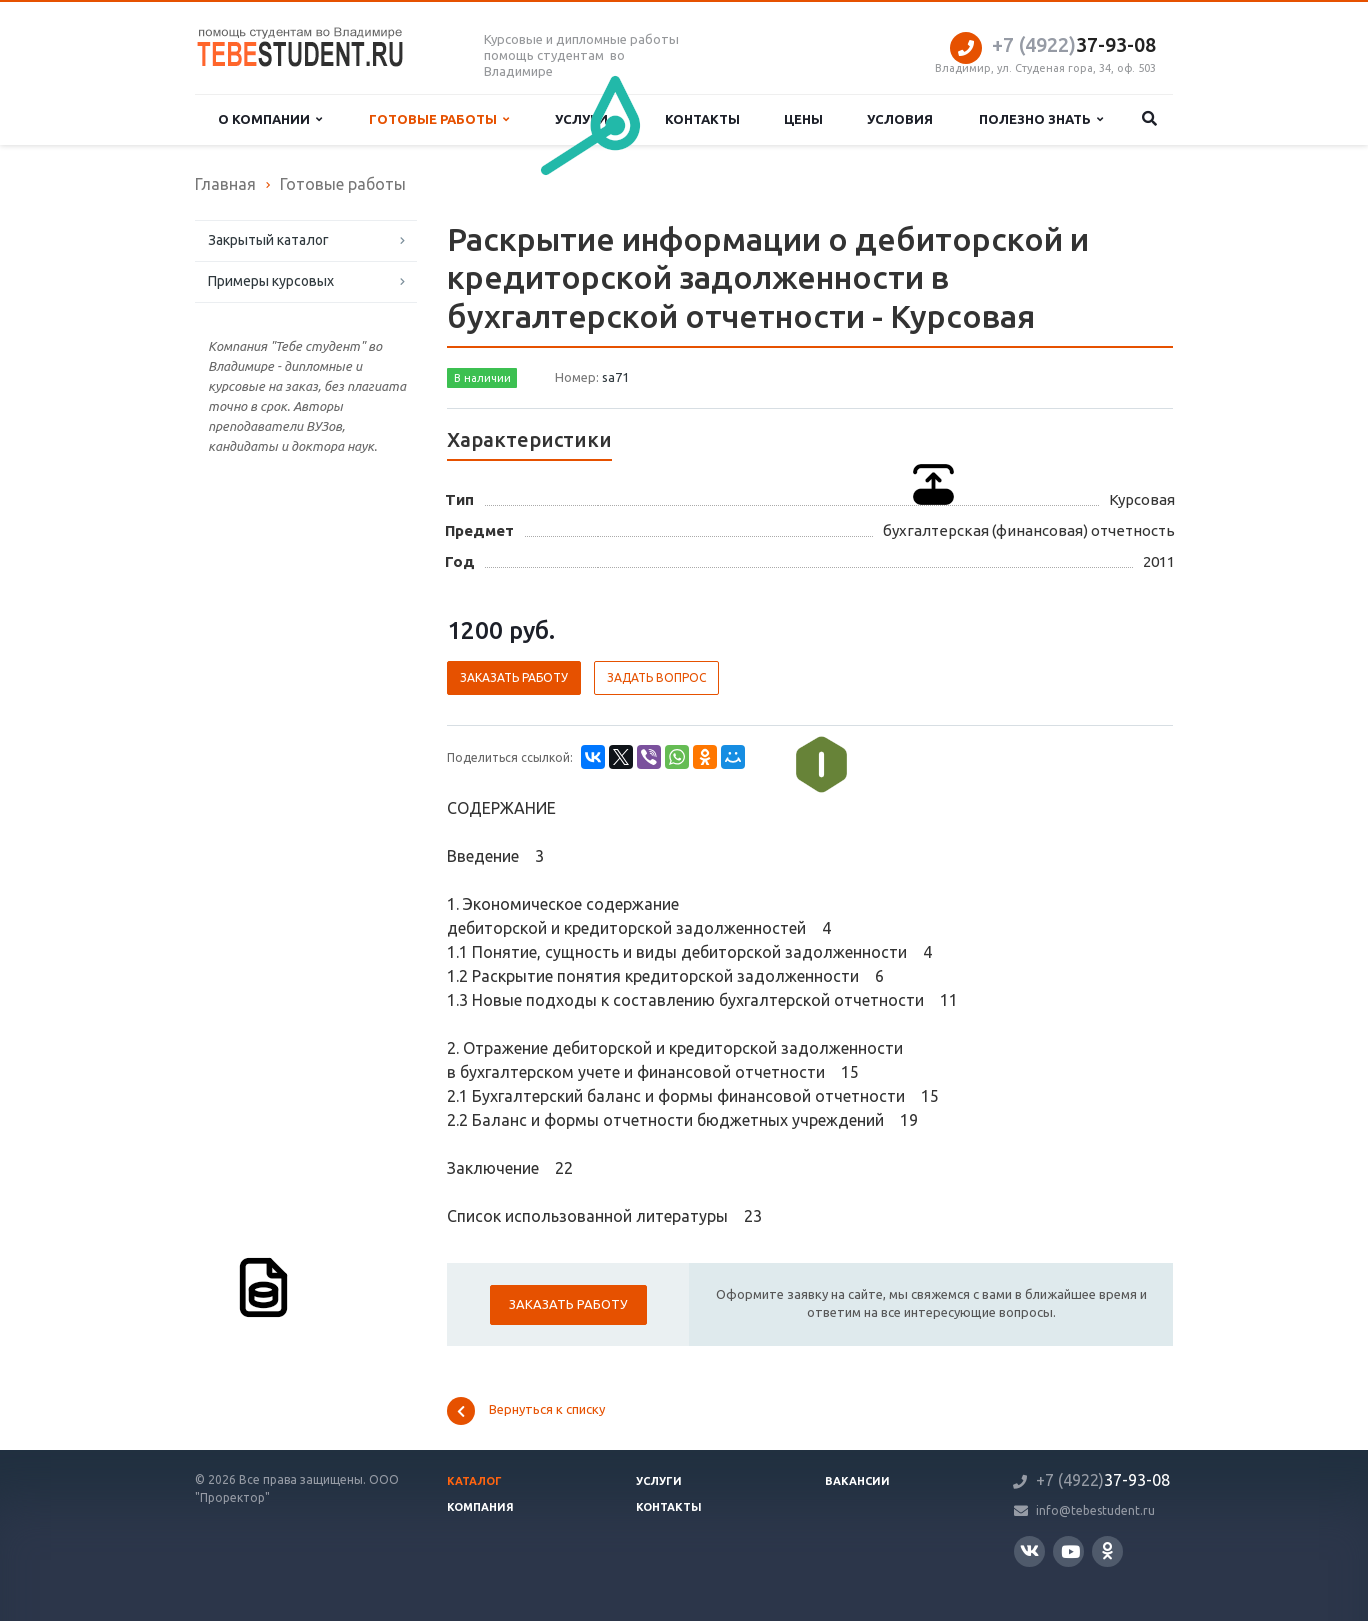 The height and width of the screenshot is (1622, 1368). Describe the element at coordinates (263, 1287) in the screenshot. I see `access database file` at that location.